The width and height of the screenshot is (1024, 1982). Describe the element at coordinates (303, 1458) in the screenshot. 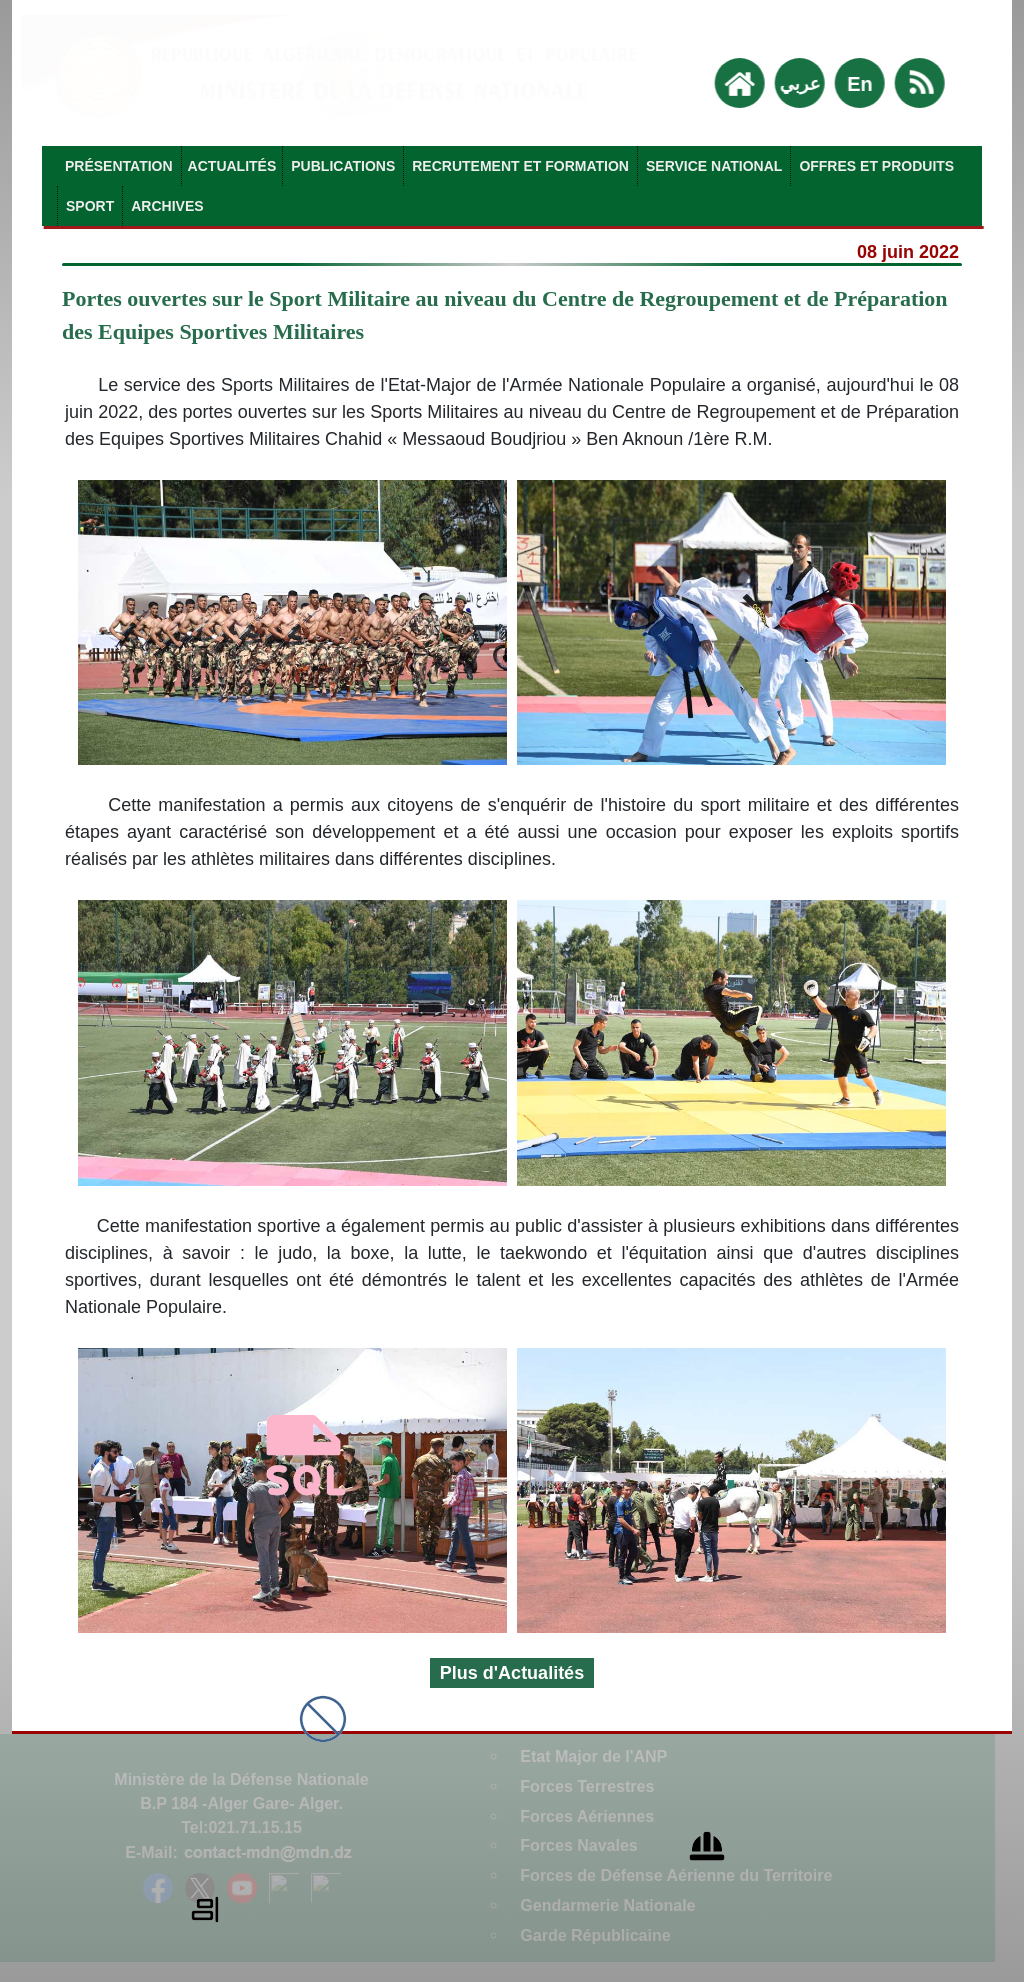

I see `open an SQL database file` at that location.